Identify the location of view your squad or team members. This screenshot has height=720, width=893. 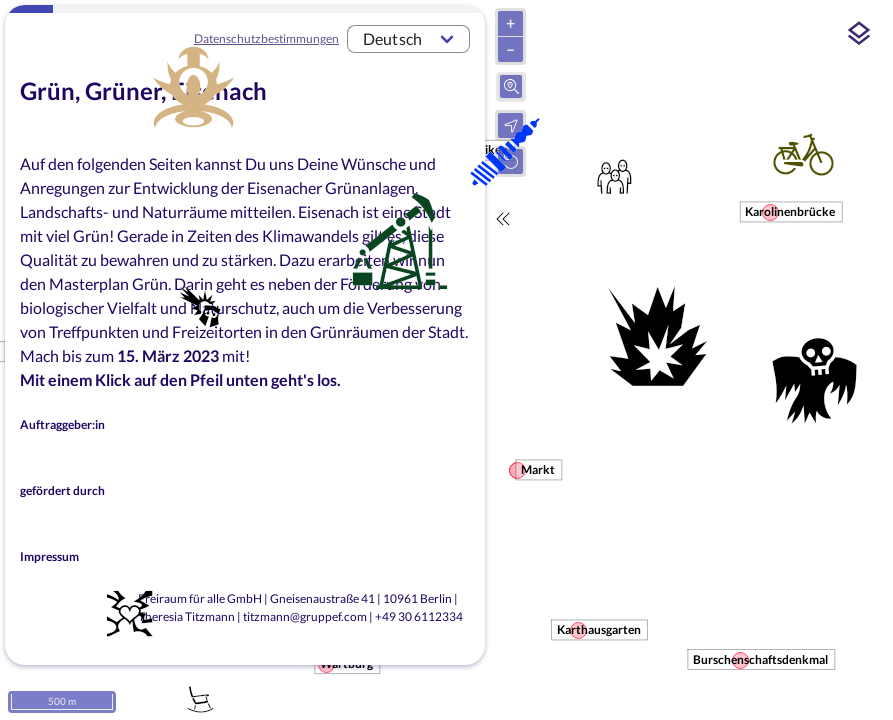
(614, 176).